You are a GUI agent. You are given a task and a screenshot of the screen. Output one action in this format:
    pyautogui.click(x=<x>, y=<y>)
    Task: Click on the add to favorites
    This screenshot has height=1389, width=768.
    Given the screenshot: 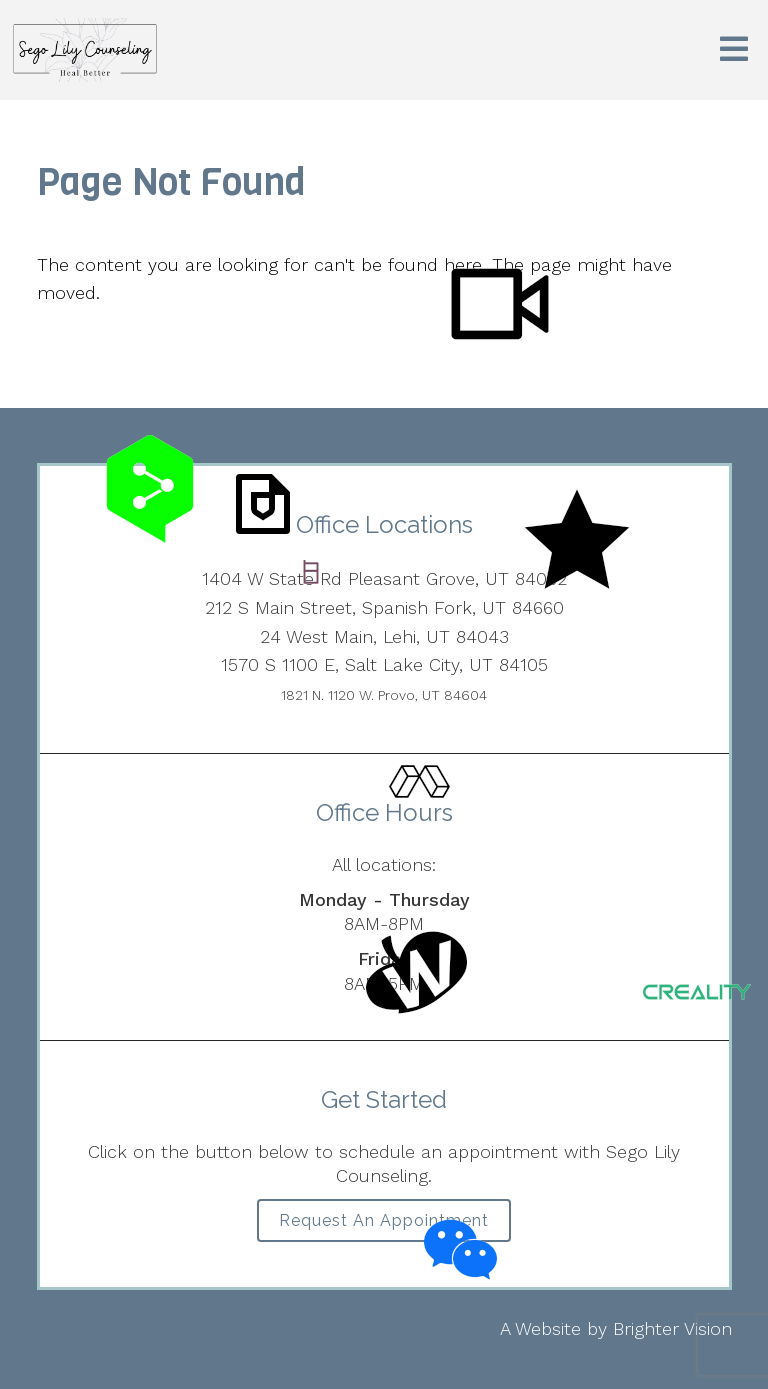 What is the action you would take?
    pyautogui.click(x=577, y=542)
    